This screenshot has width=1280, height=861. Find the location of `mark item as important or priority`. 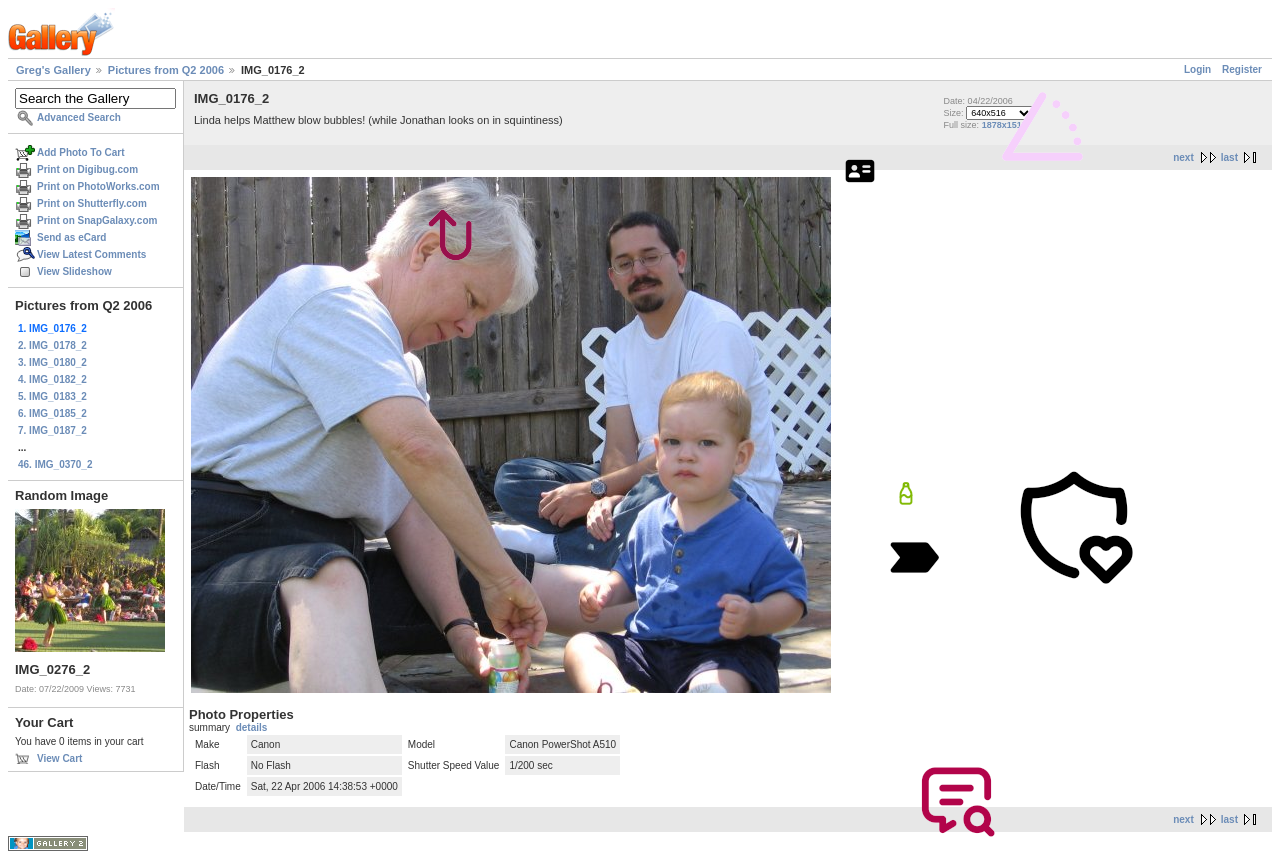

mark item as important or priority is located at coordinates (913, 557).